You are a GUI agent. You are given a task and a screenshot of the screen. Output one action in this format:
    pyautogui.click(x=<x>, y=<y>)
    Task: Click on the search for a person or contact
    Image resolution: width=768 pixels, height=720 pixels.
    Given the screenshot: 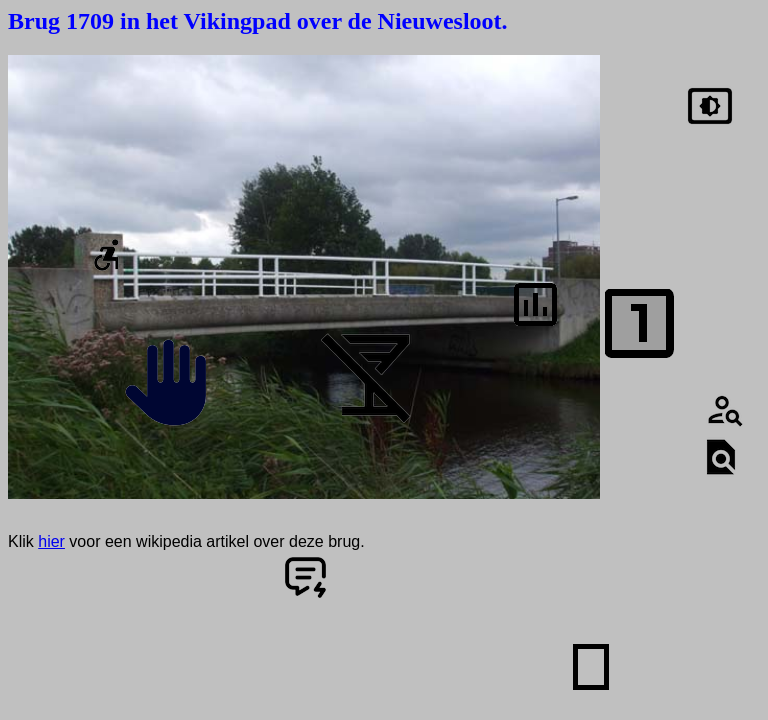 What is the action you would take?
    pyautogui.click(x=725, y=409)
    